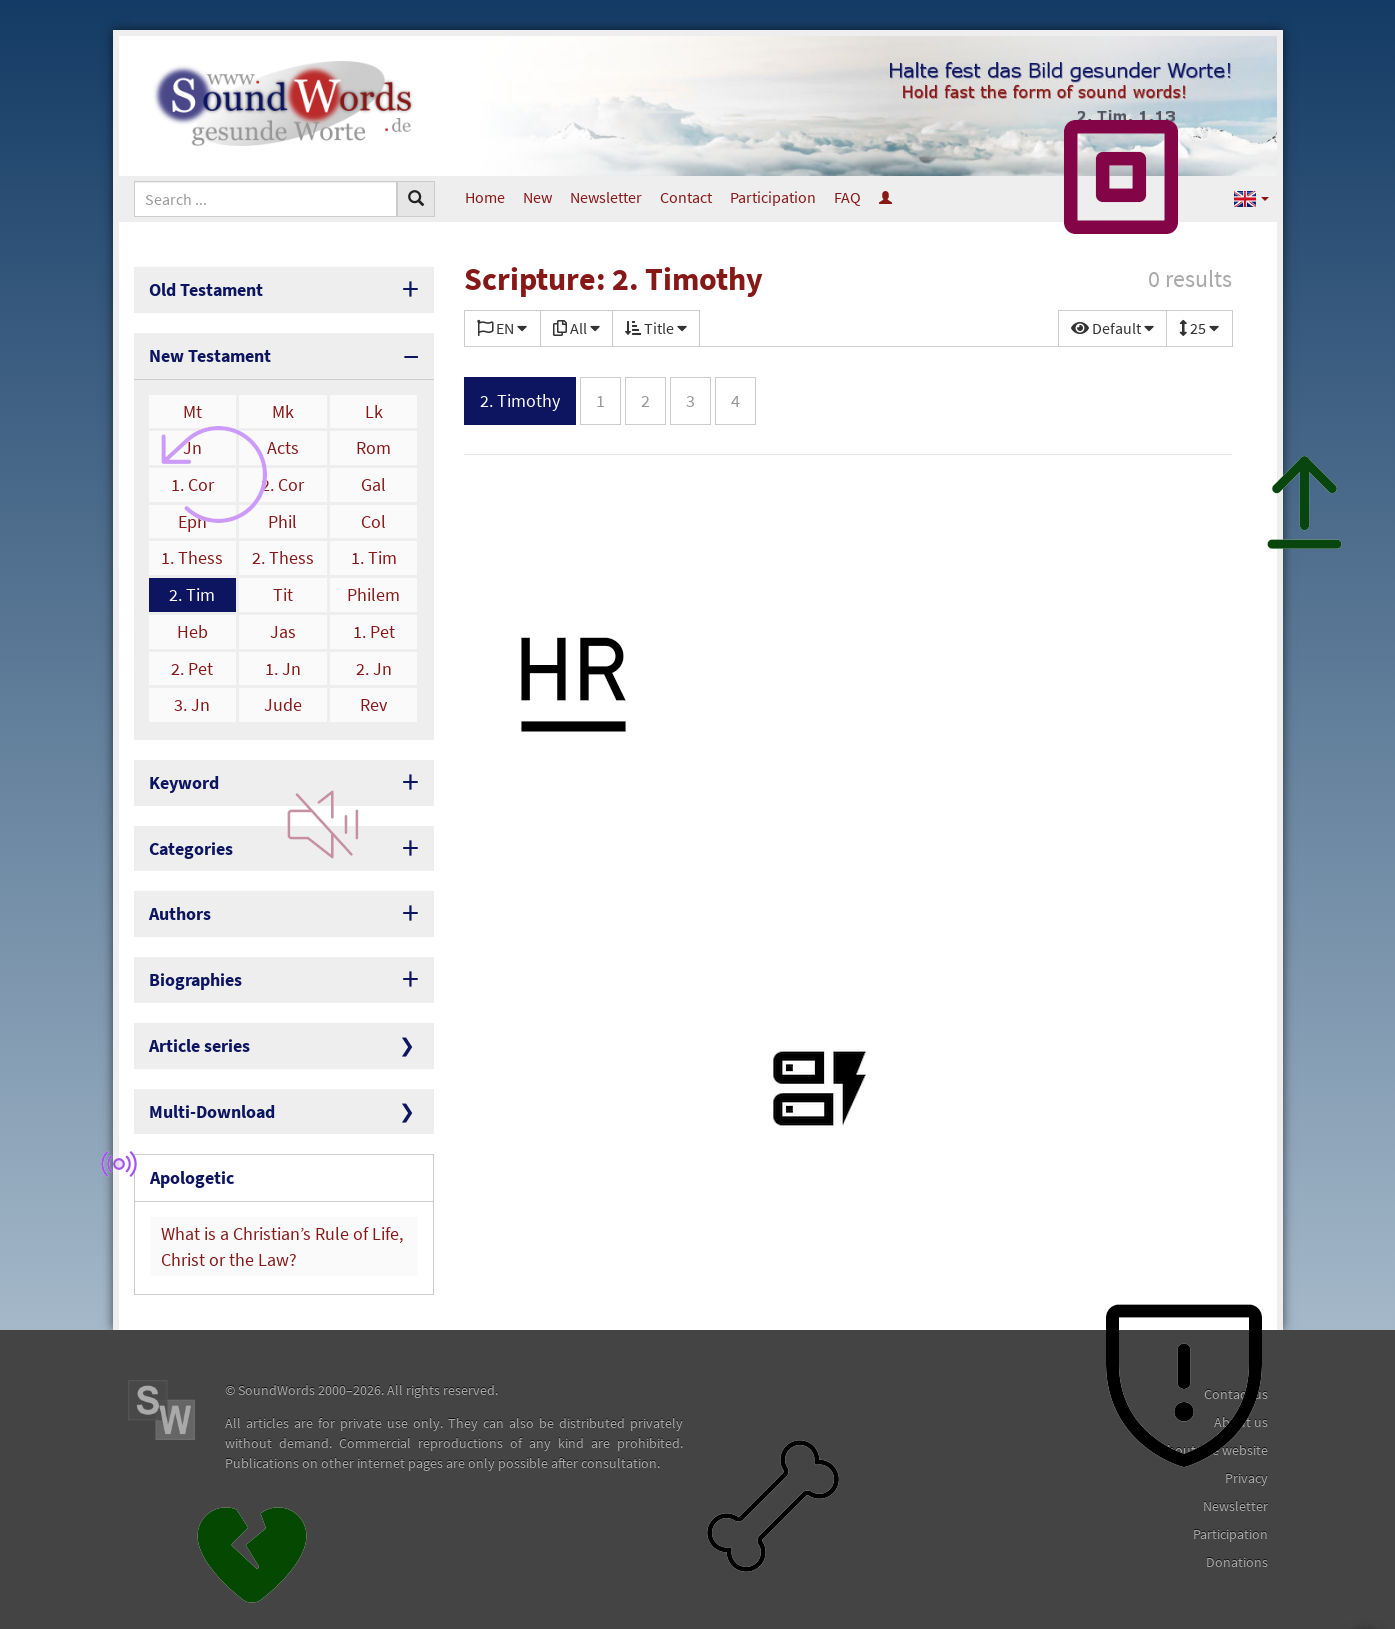 The width and height of the screenshot is (1395, 1629). Describe the element at coordinates (819, 1088) in the screenshot. I see `access dynamic or auto-generated forms` at that location.